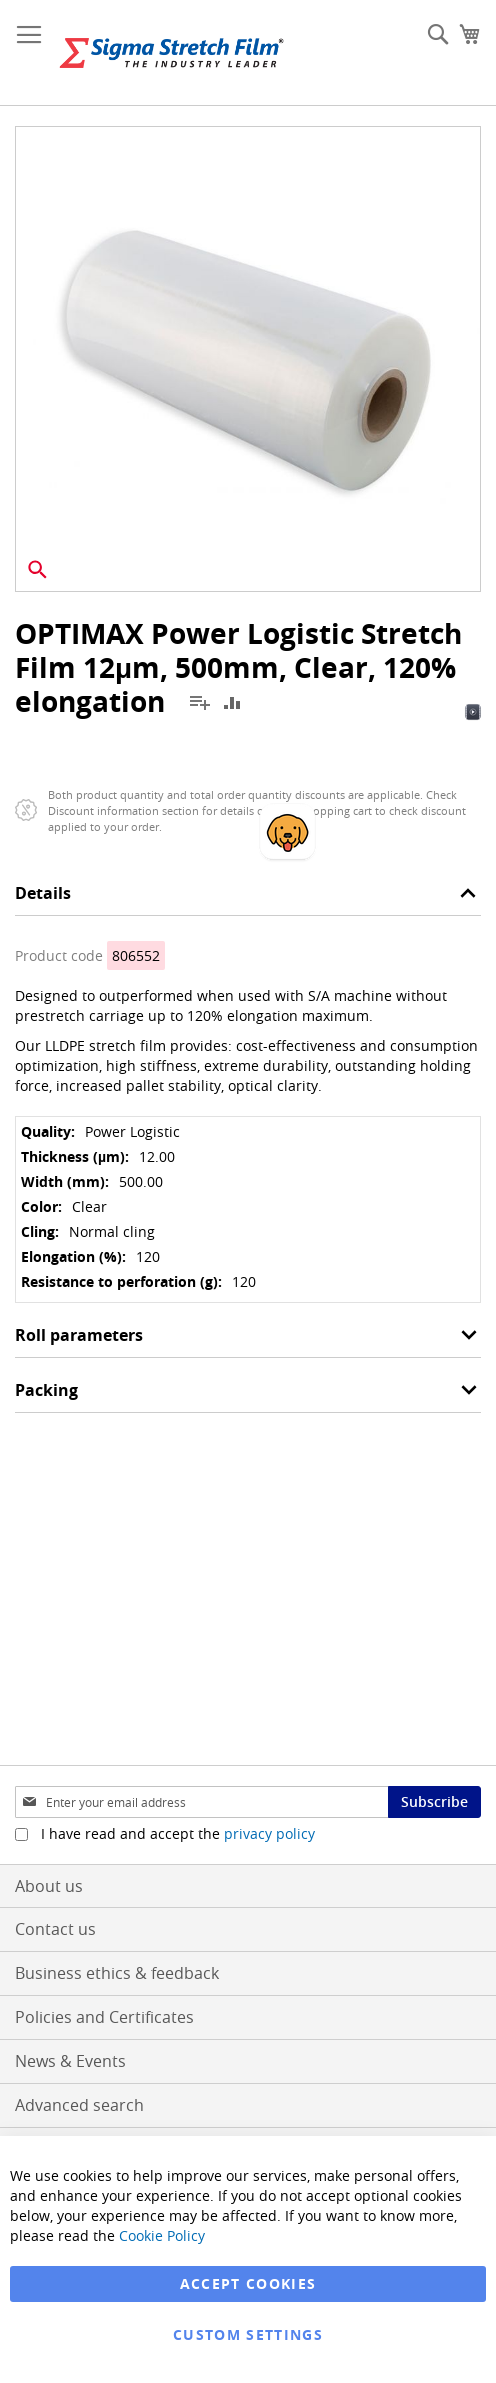 The width and height of the screenshot is (496, 2383). I want to click on open bruno API client, so click(287, 831).